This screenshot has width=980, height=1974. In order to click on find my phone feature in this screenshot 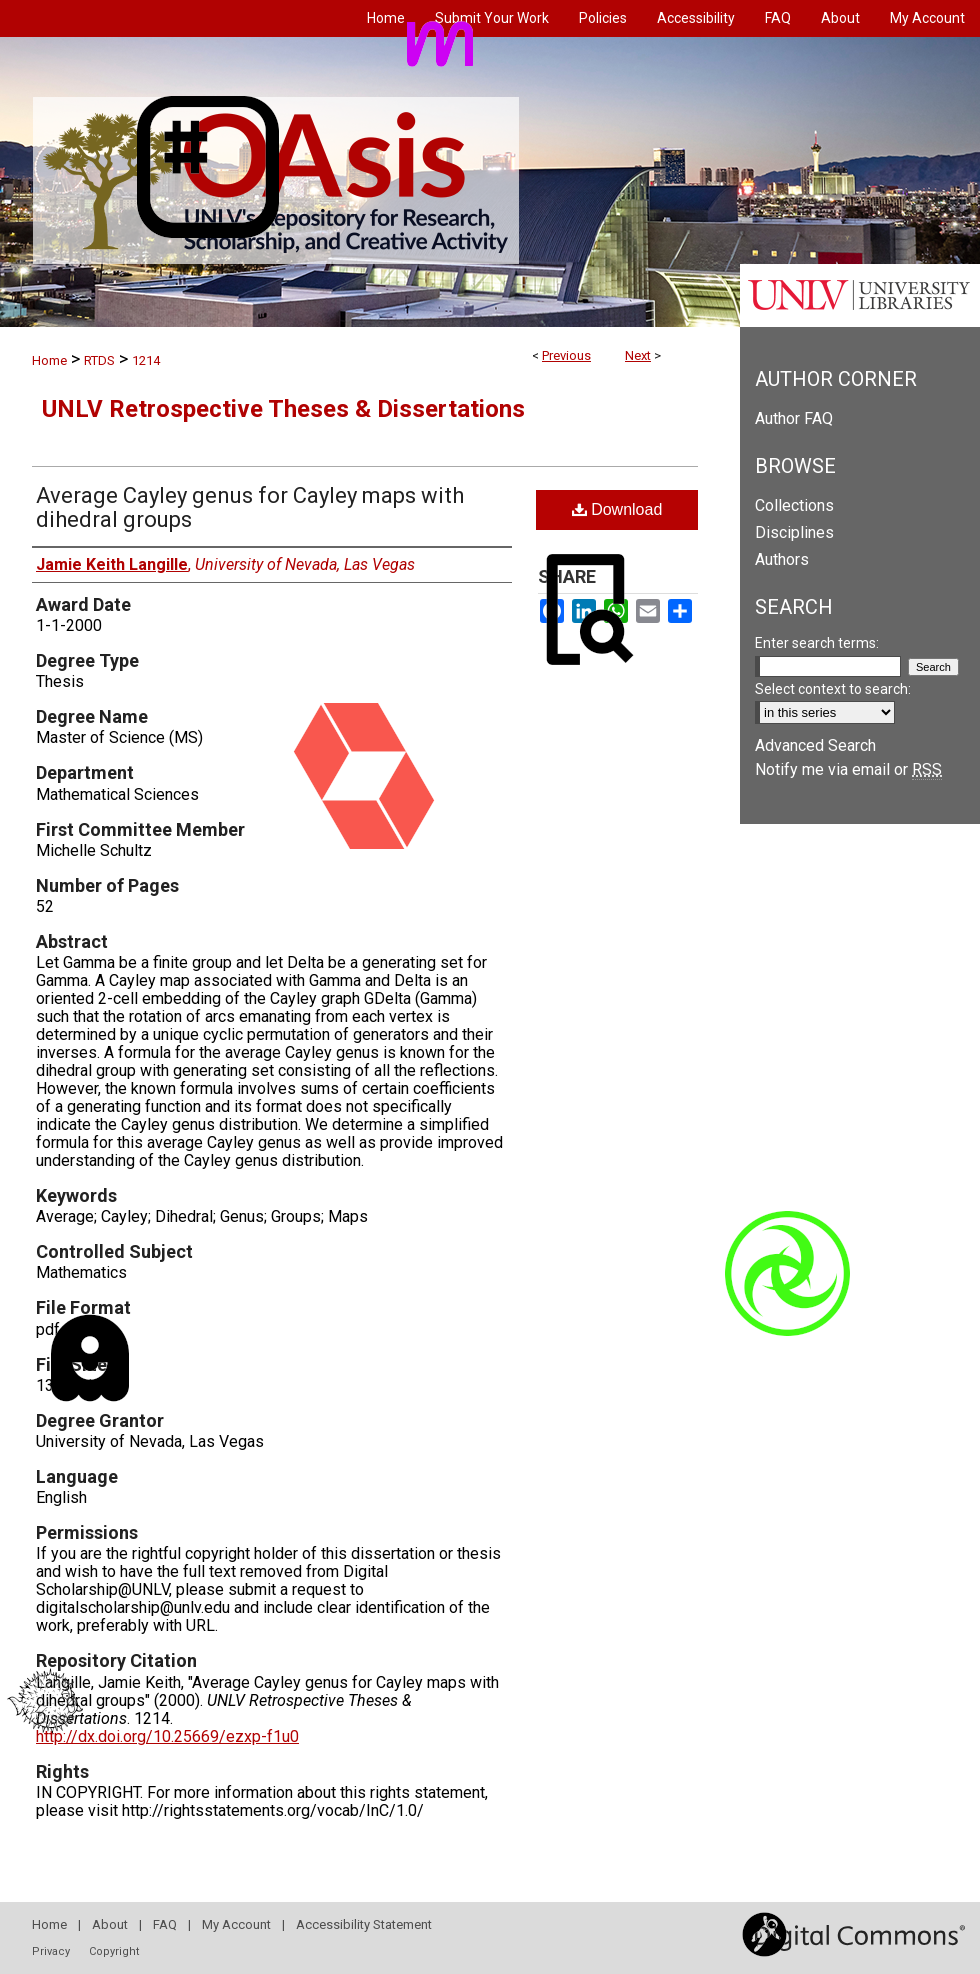, I will do `click(585, 609)`.